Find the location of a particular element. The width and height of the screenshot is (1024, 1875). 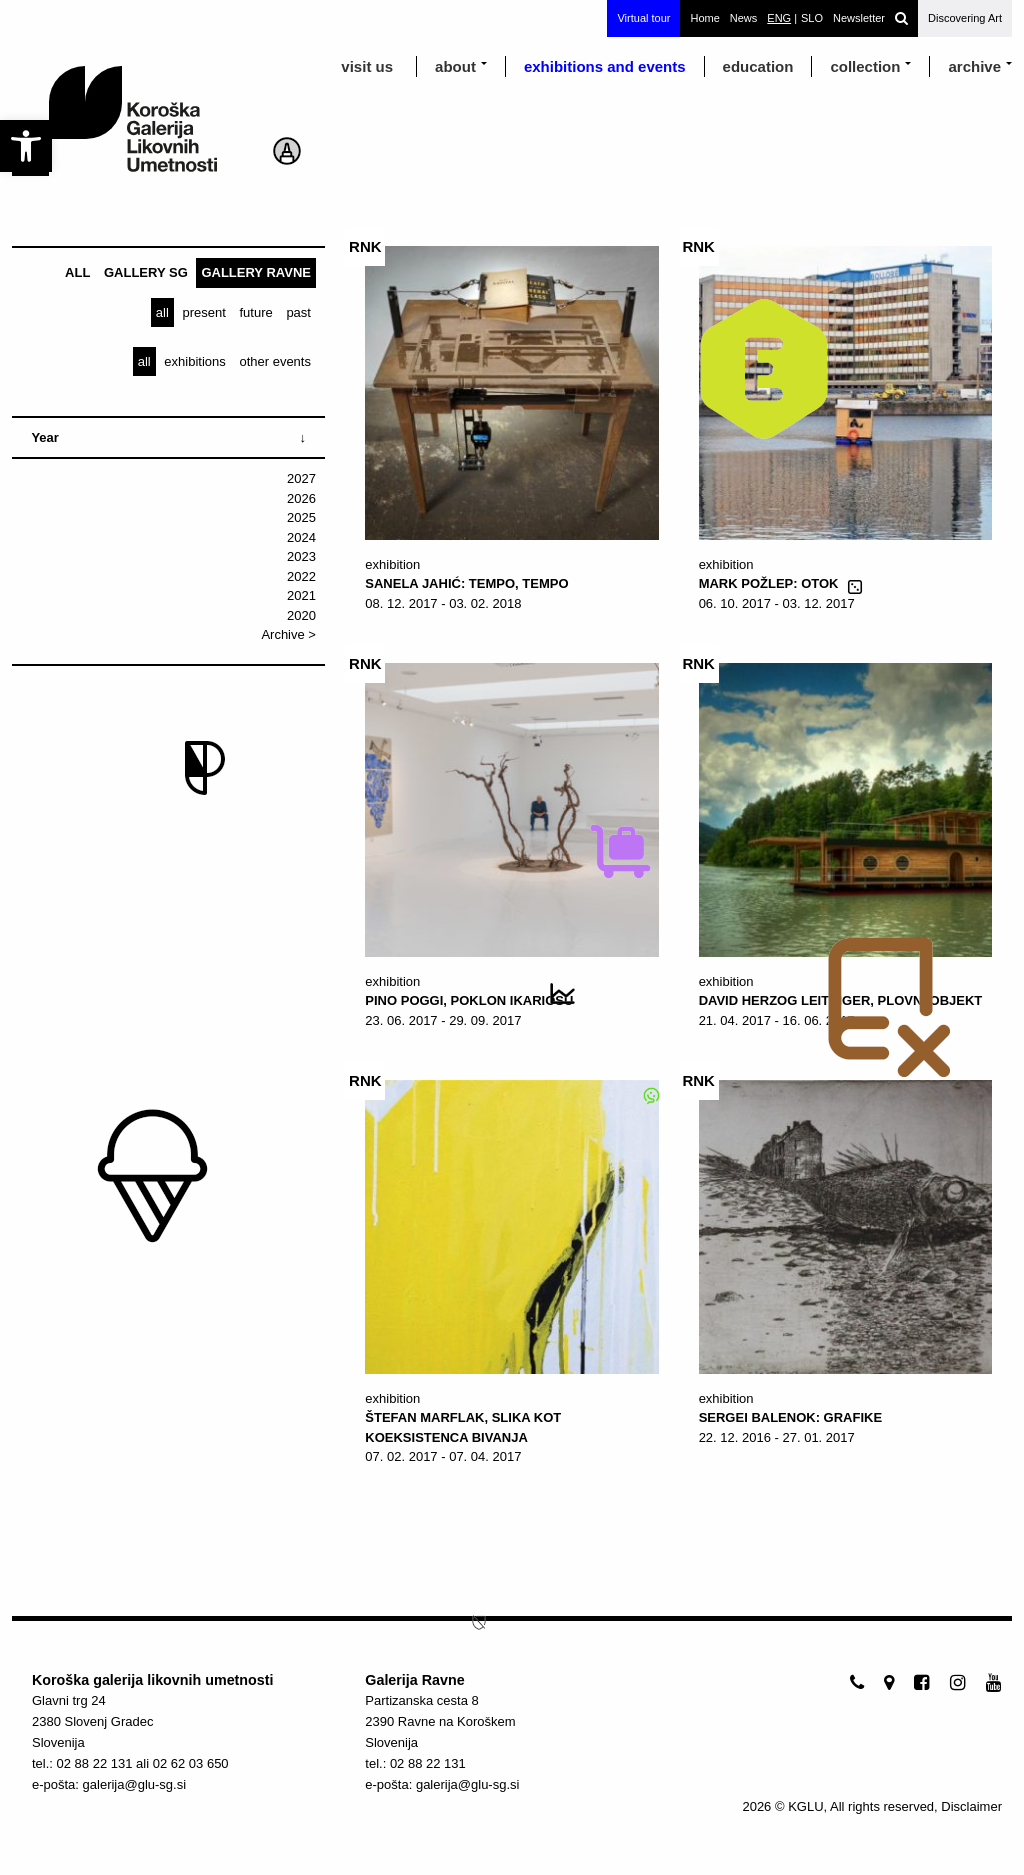

indicates disabled or inactive protection is located at coordinates (479, 1622).